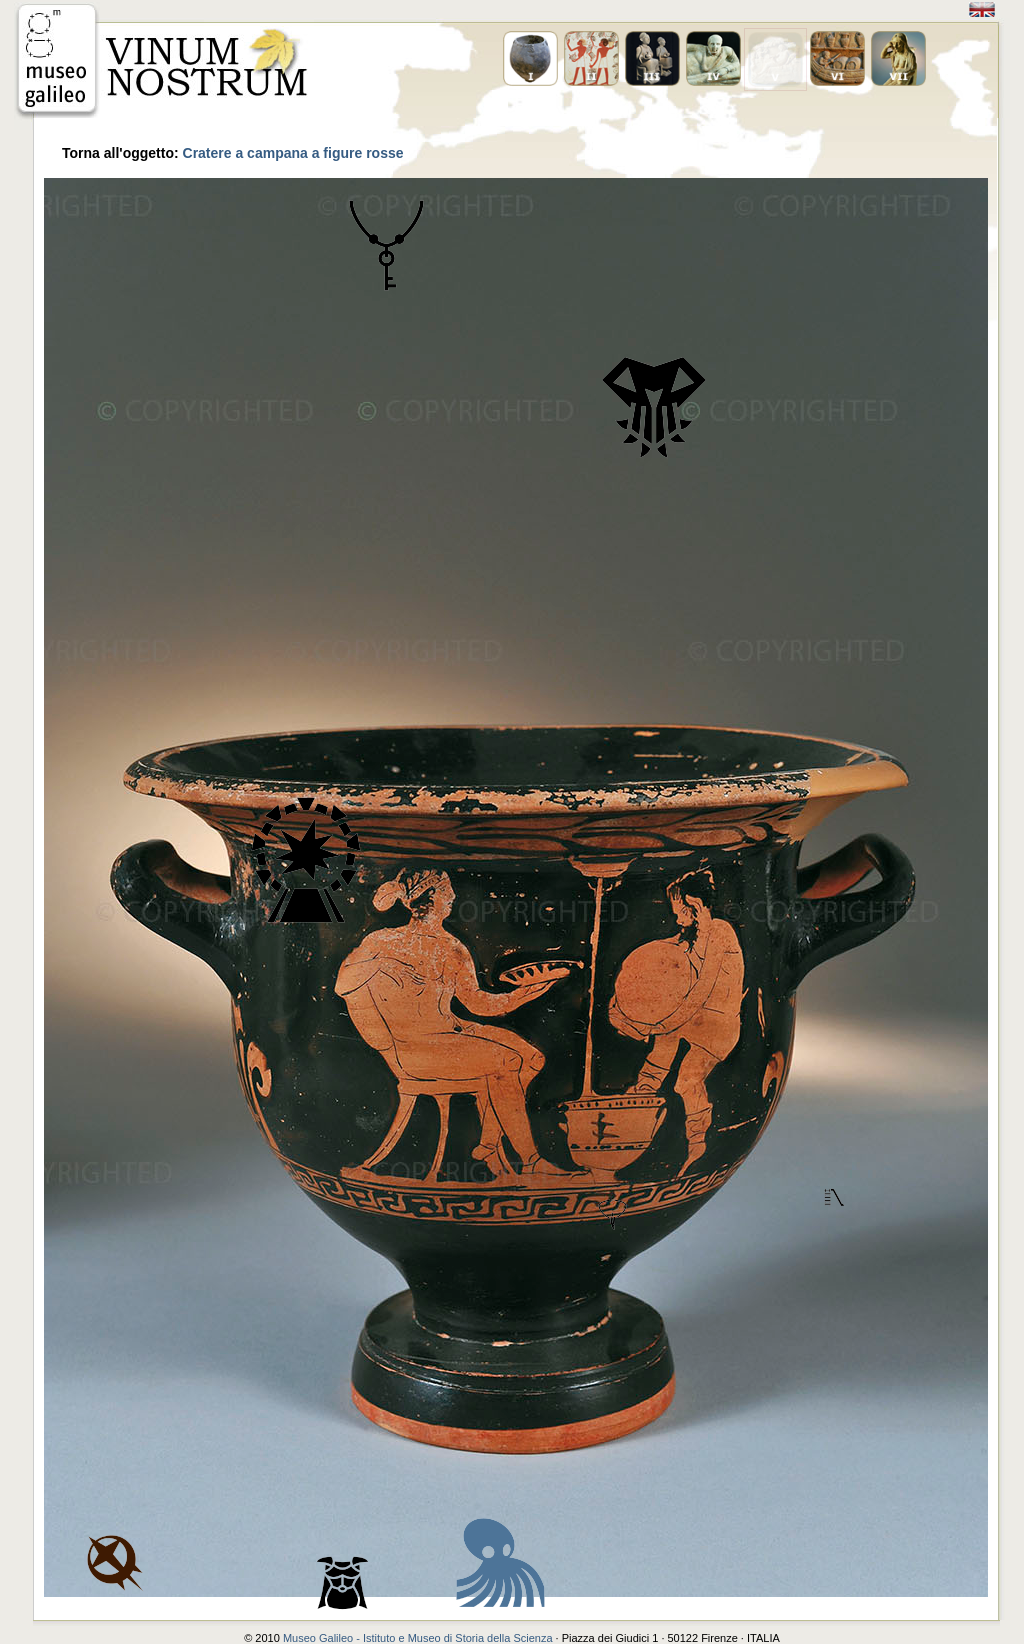 This screenshot has height=1644, width=1024. What do you see at coordinates (306, 860) in the screenshot?
I see `access the stargate or portal feature` at bounding box center [306, 860].